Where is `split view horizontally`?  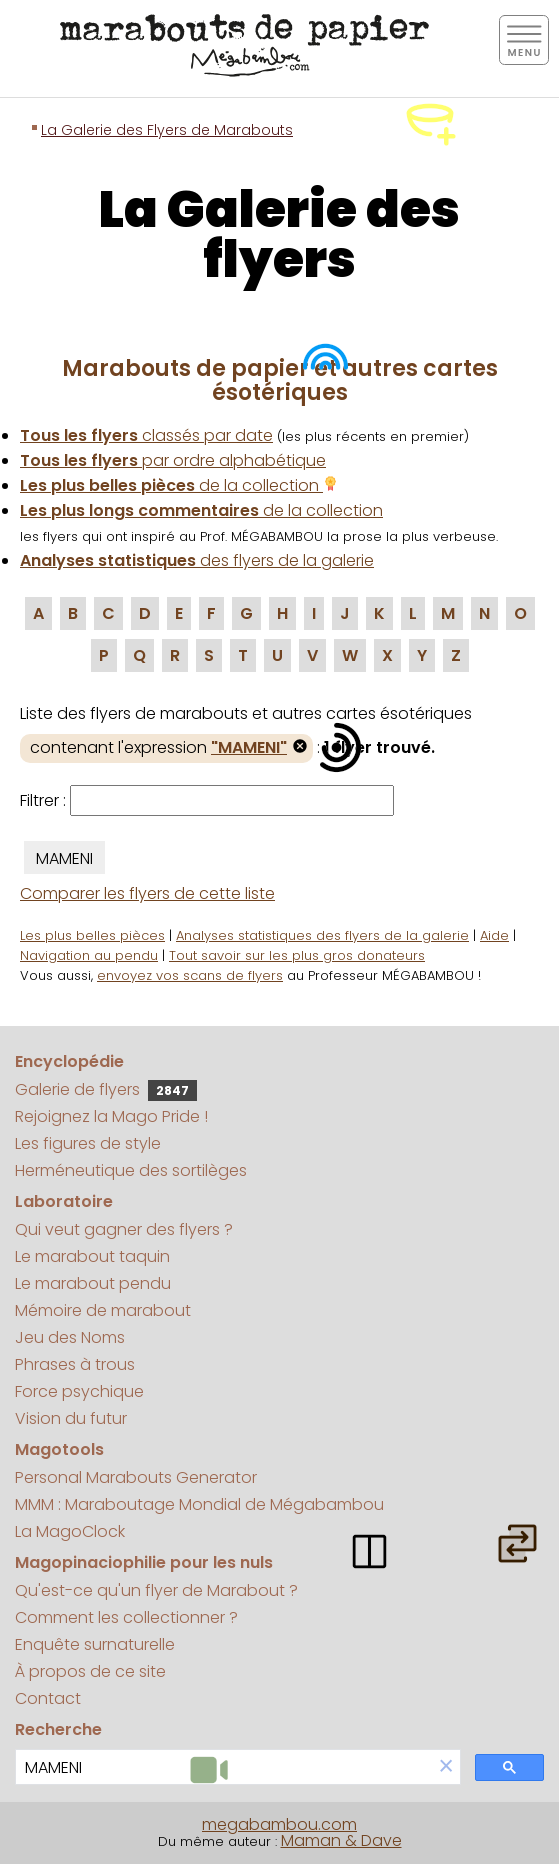
split view horizontally is located at coordinates (369, 1551).